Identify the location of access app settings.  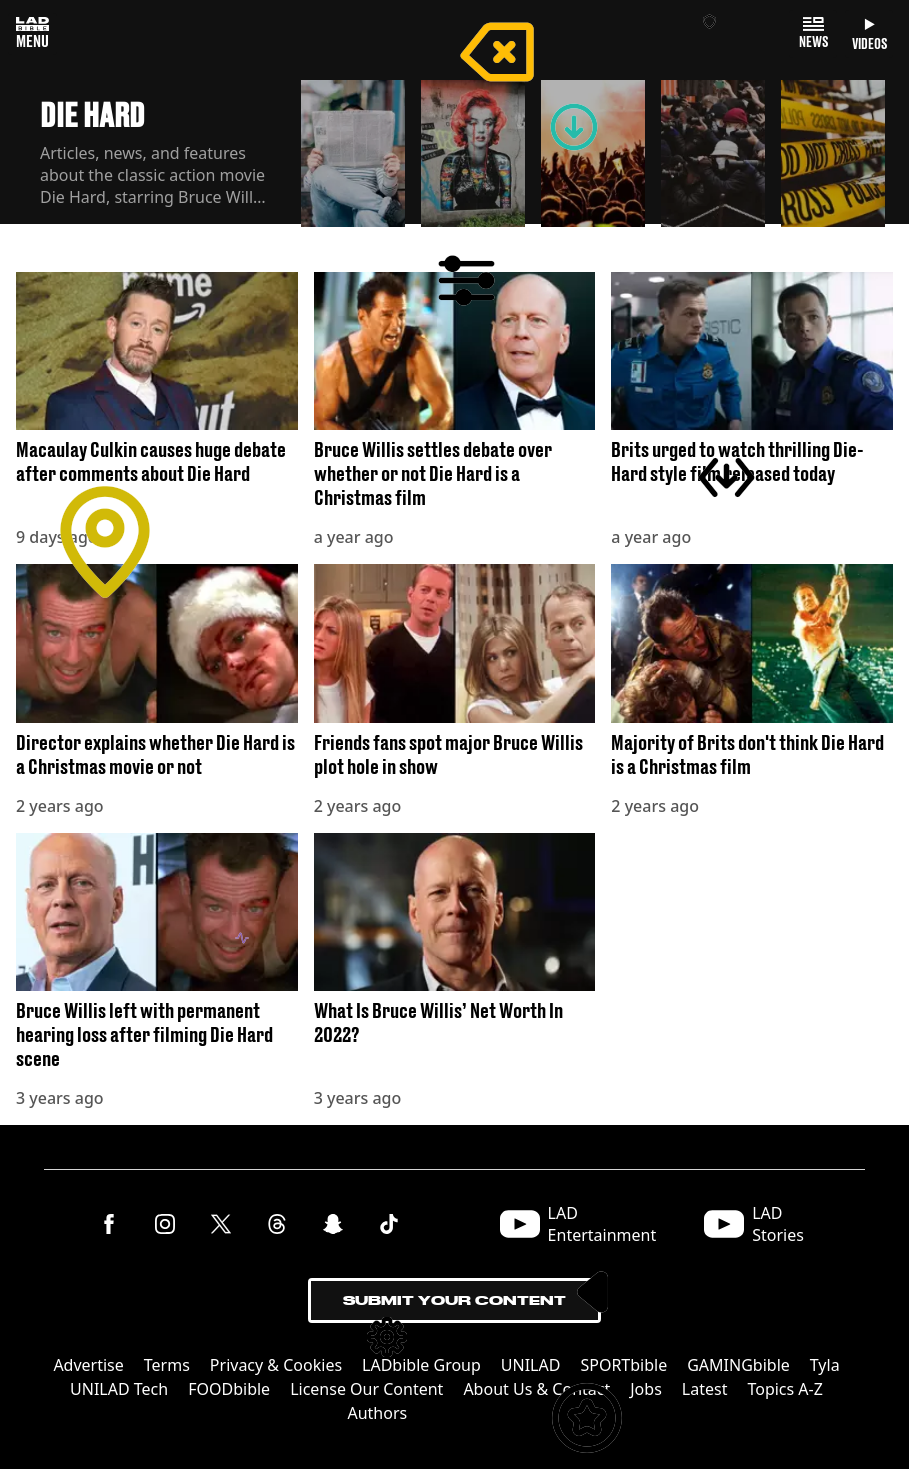
(387, 1337).